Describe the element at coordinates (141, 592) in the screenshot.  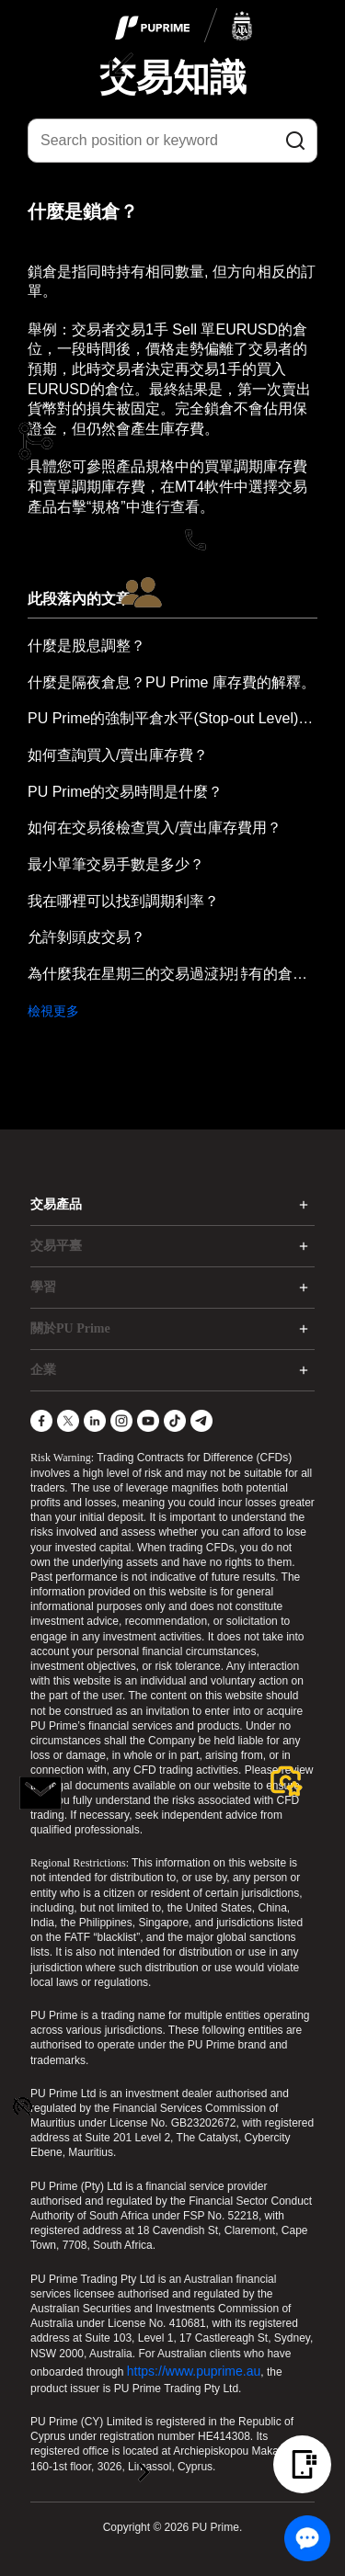
I see `view contacts or friends list` at that location.